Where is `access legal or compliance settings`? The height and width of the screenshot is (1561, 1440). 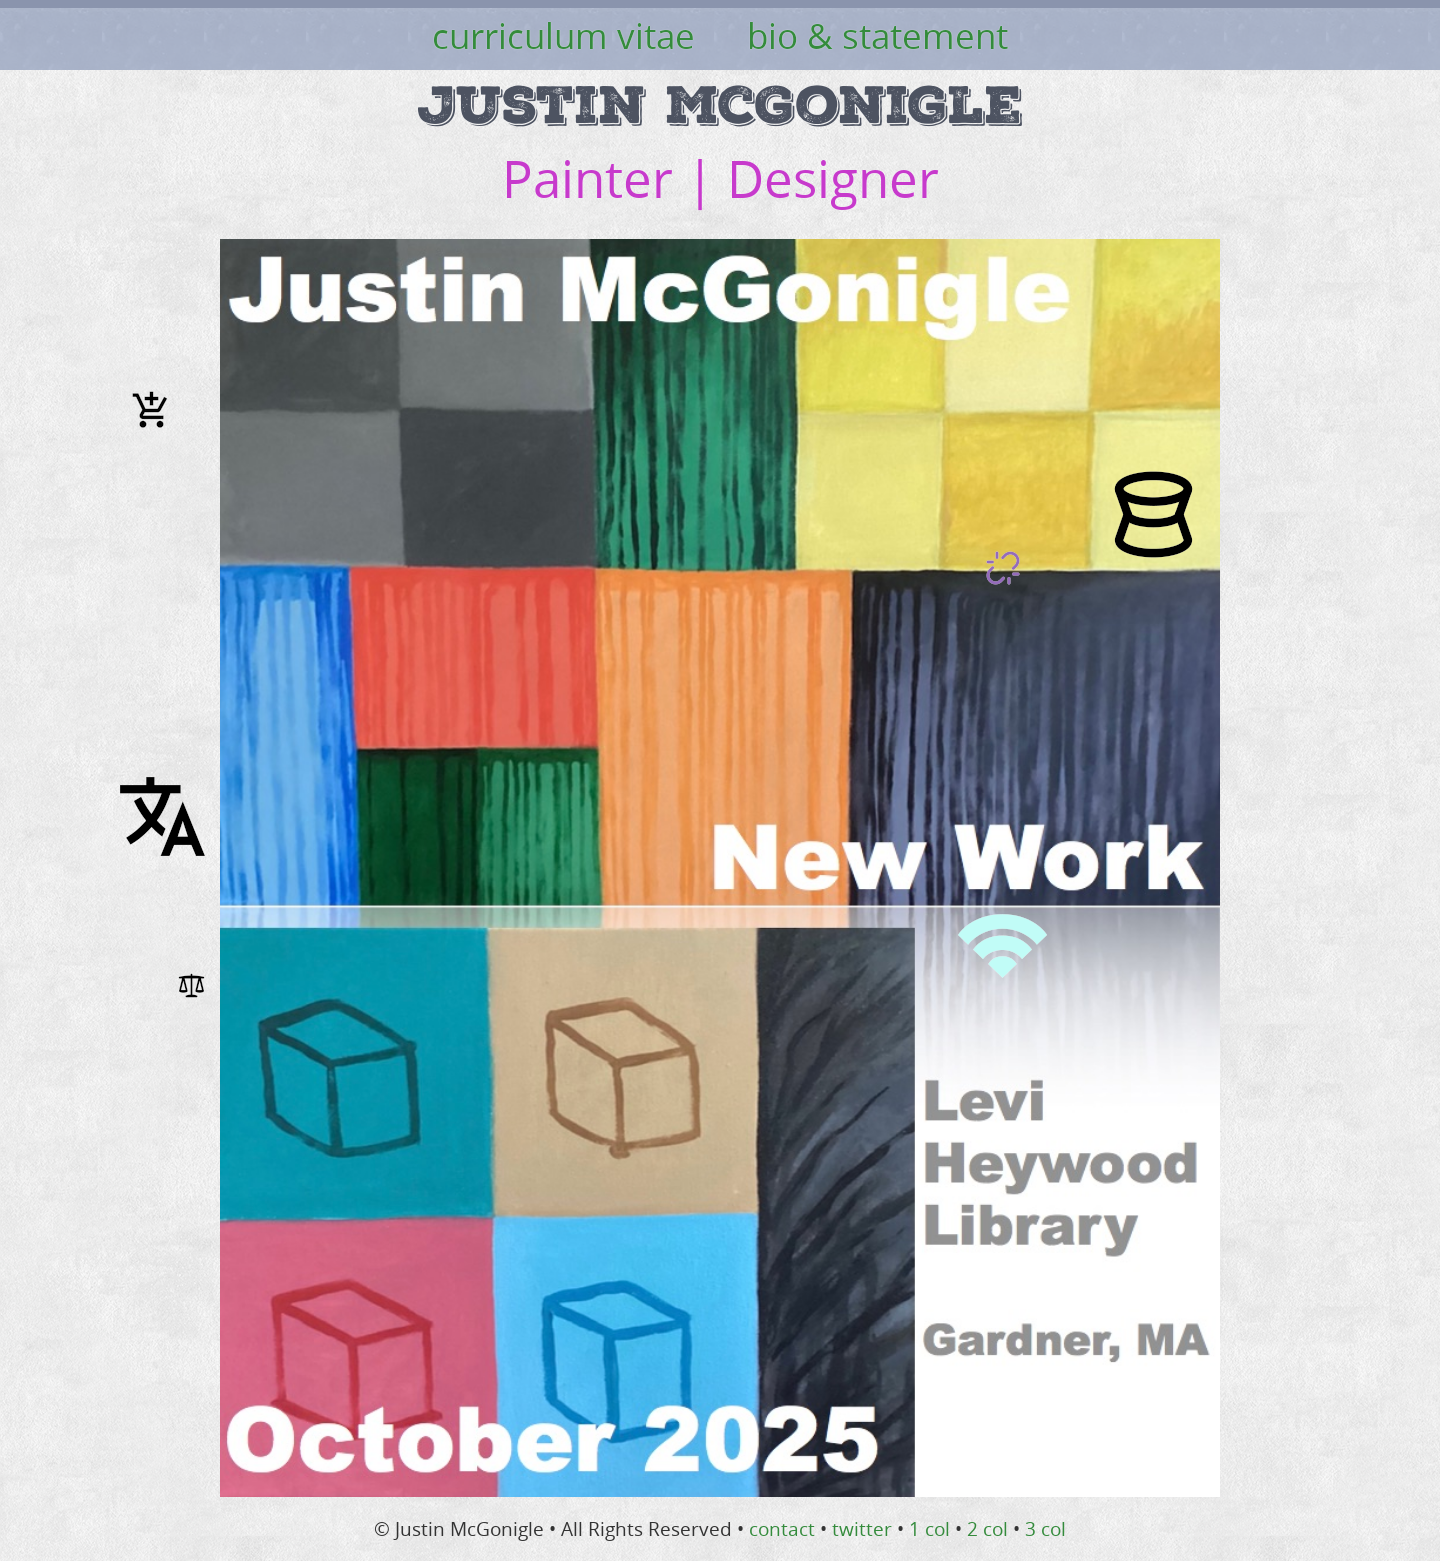
access legal or compliance settings is located at coordinates (191, 985).